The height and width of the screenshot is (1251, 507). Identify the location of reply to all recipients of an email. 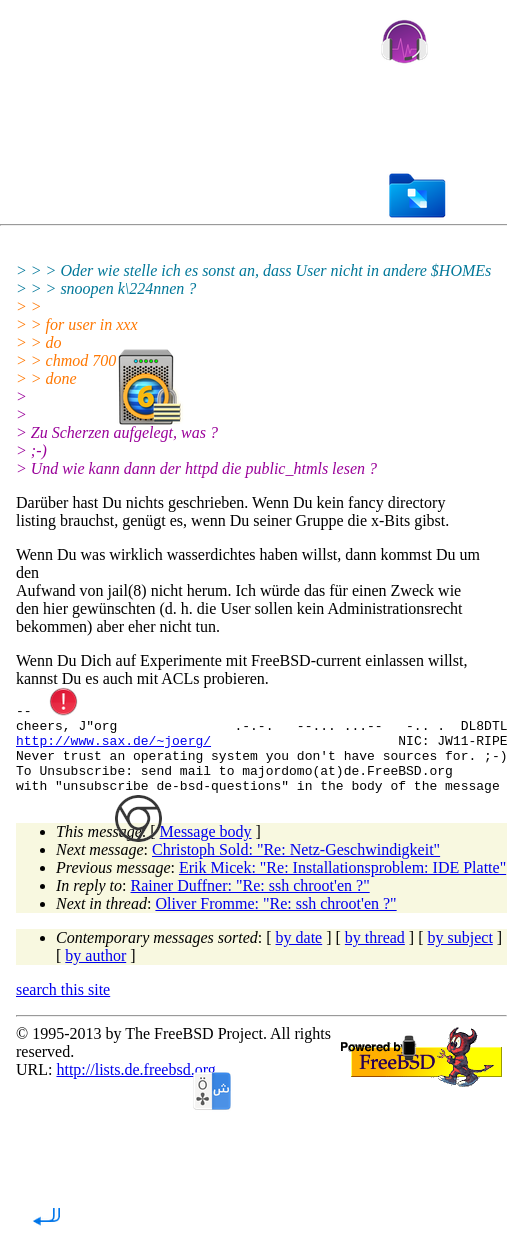
(46, 1215).